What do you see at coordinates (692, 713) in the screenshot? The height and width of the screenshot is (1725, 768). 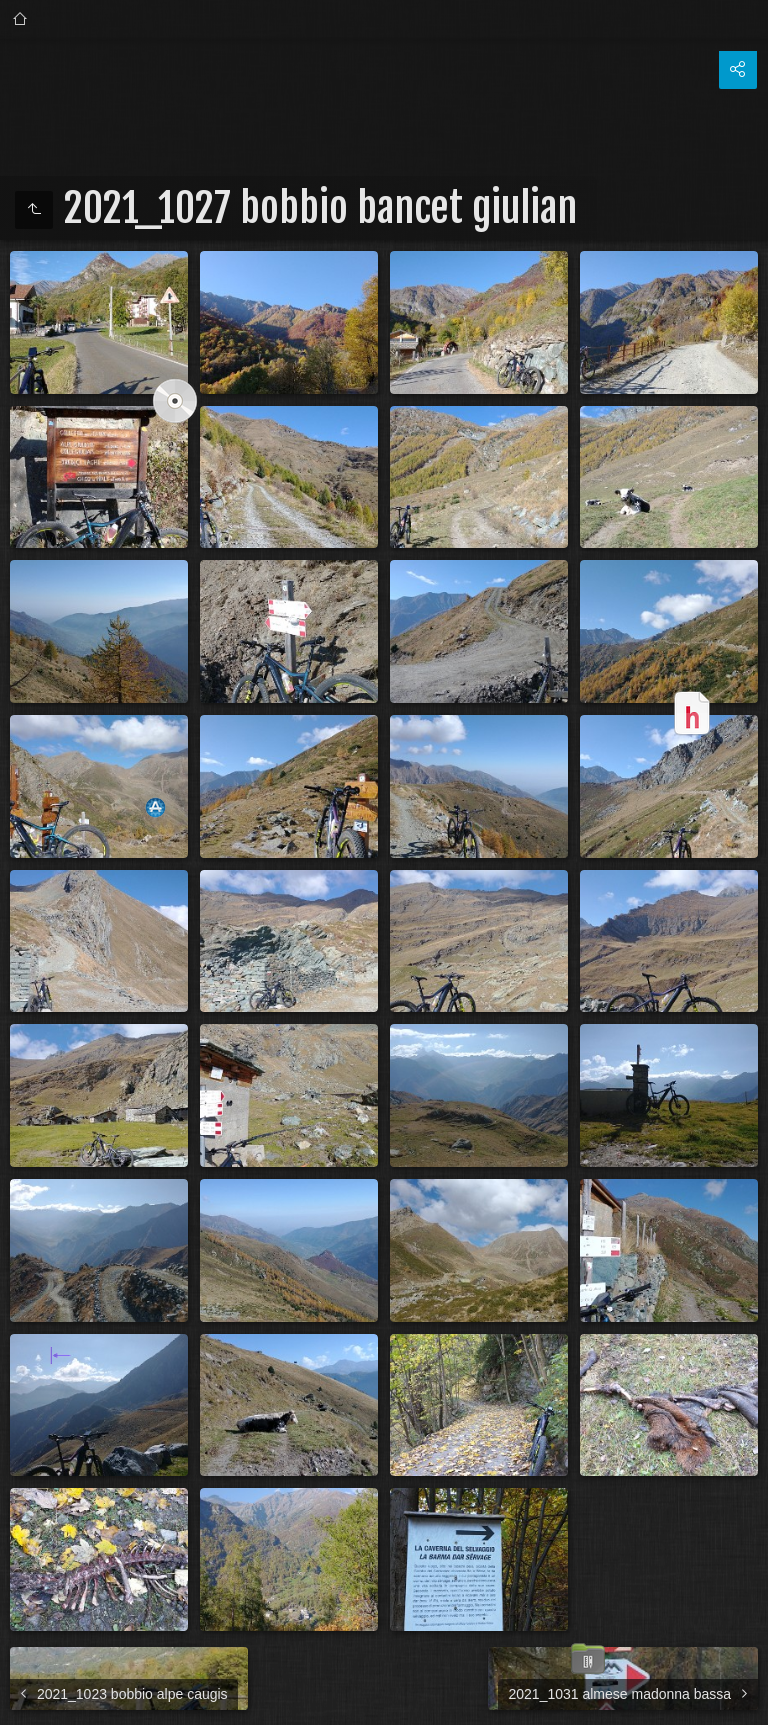 I see `c/c++ header file` at bounding box center [692, 713].